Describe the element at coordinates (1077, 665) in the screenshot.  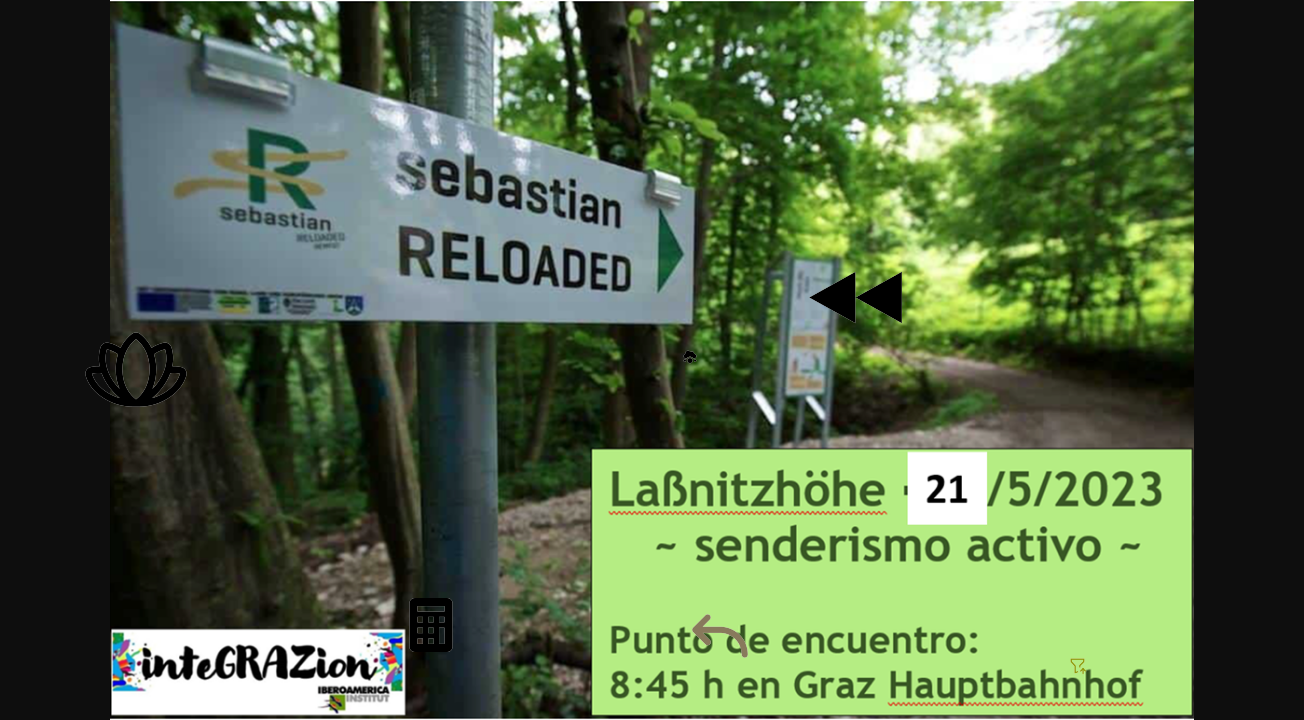
I see `sort filtered results in ascending order` at that location.